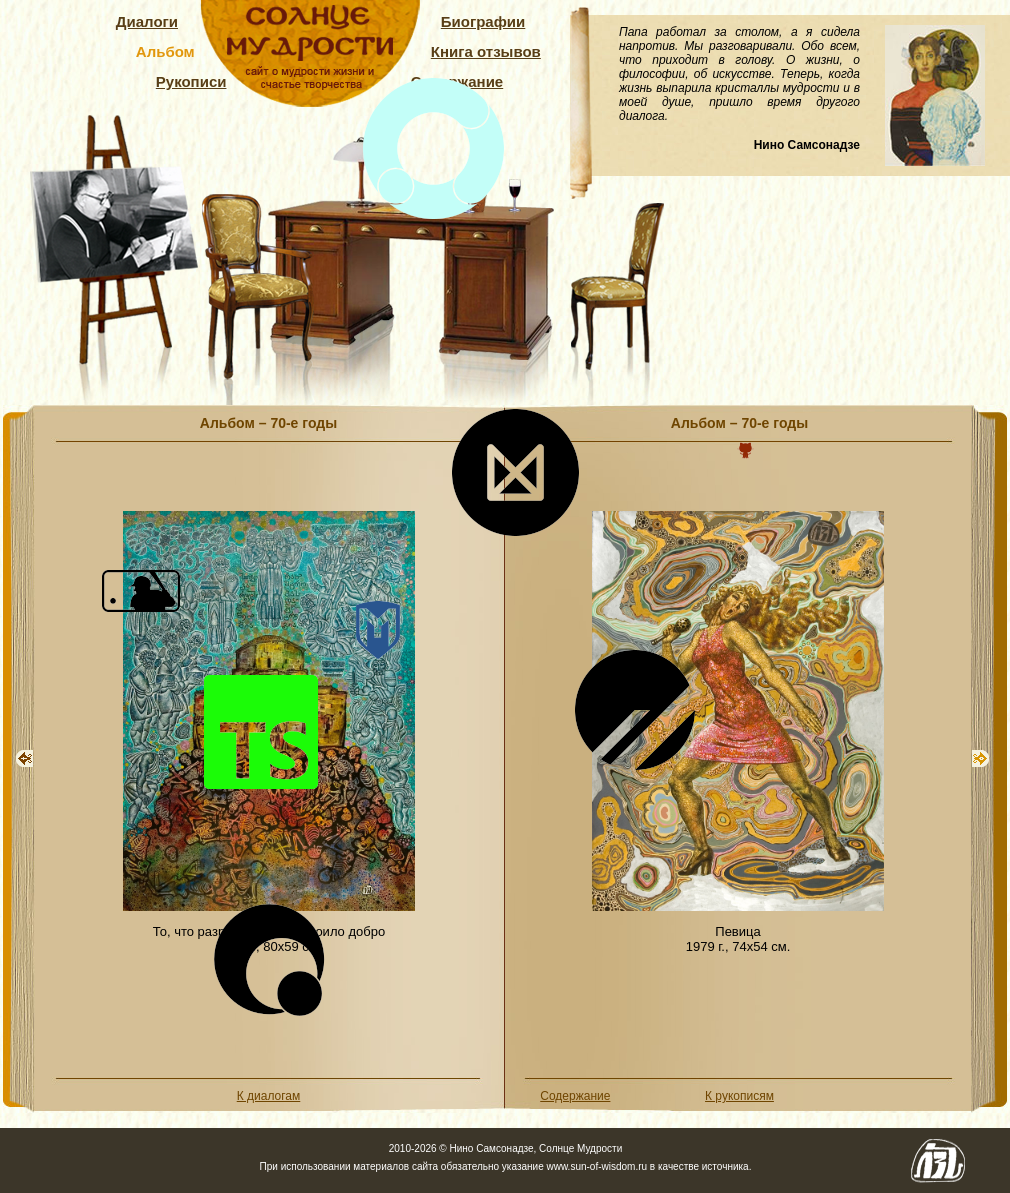  Describe the element at coordinates (261, 732) in the screenshot. I see `typescript programming language logo` at that location.